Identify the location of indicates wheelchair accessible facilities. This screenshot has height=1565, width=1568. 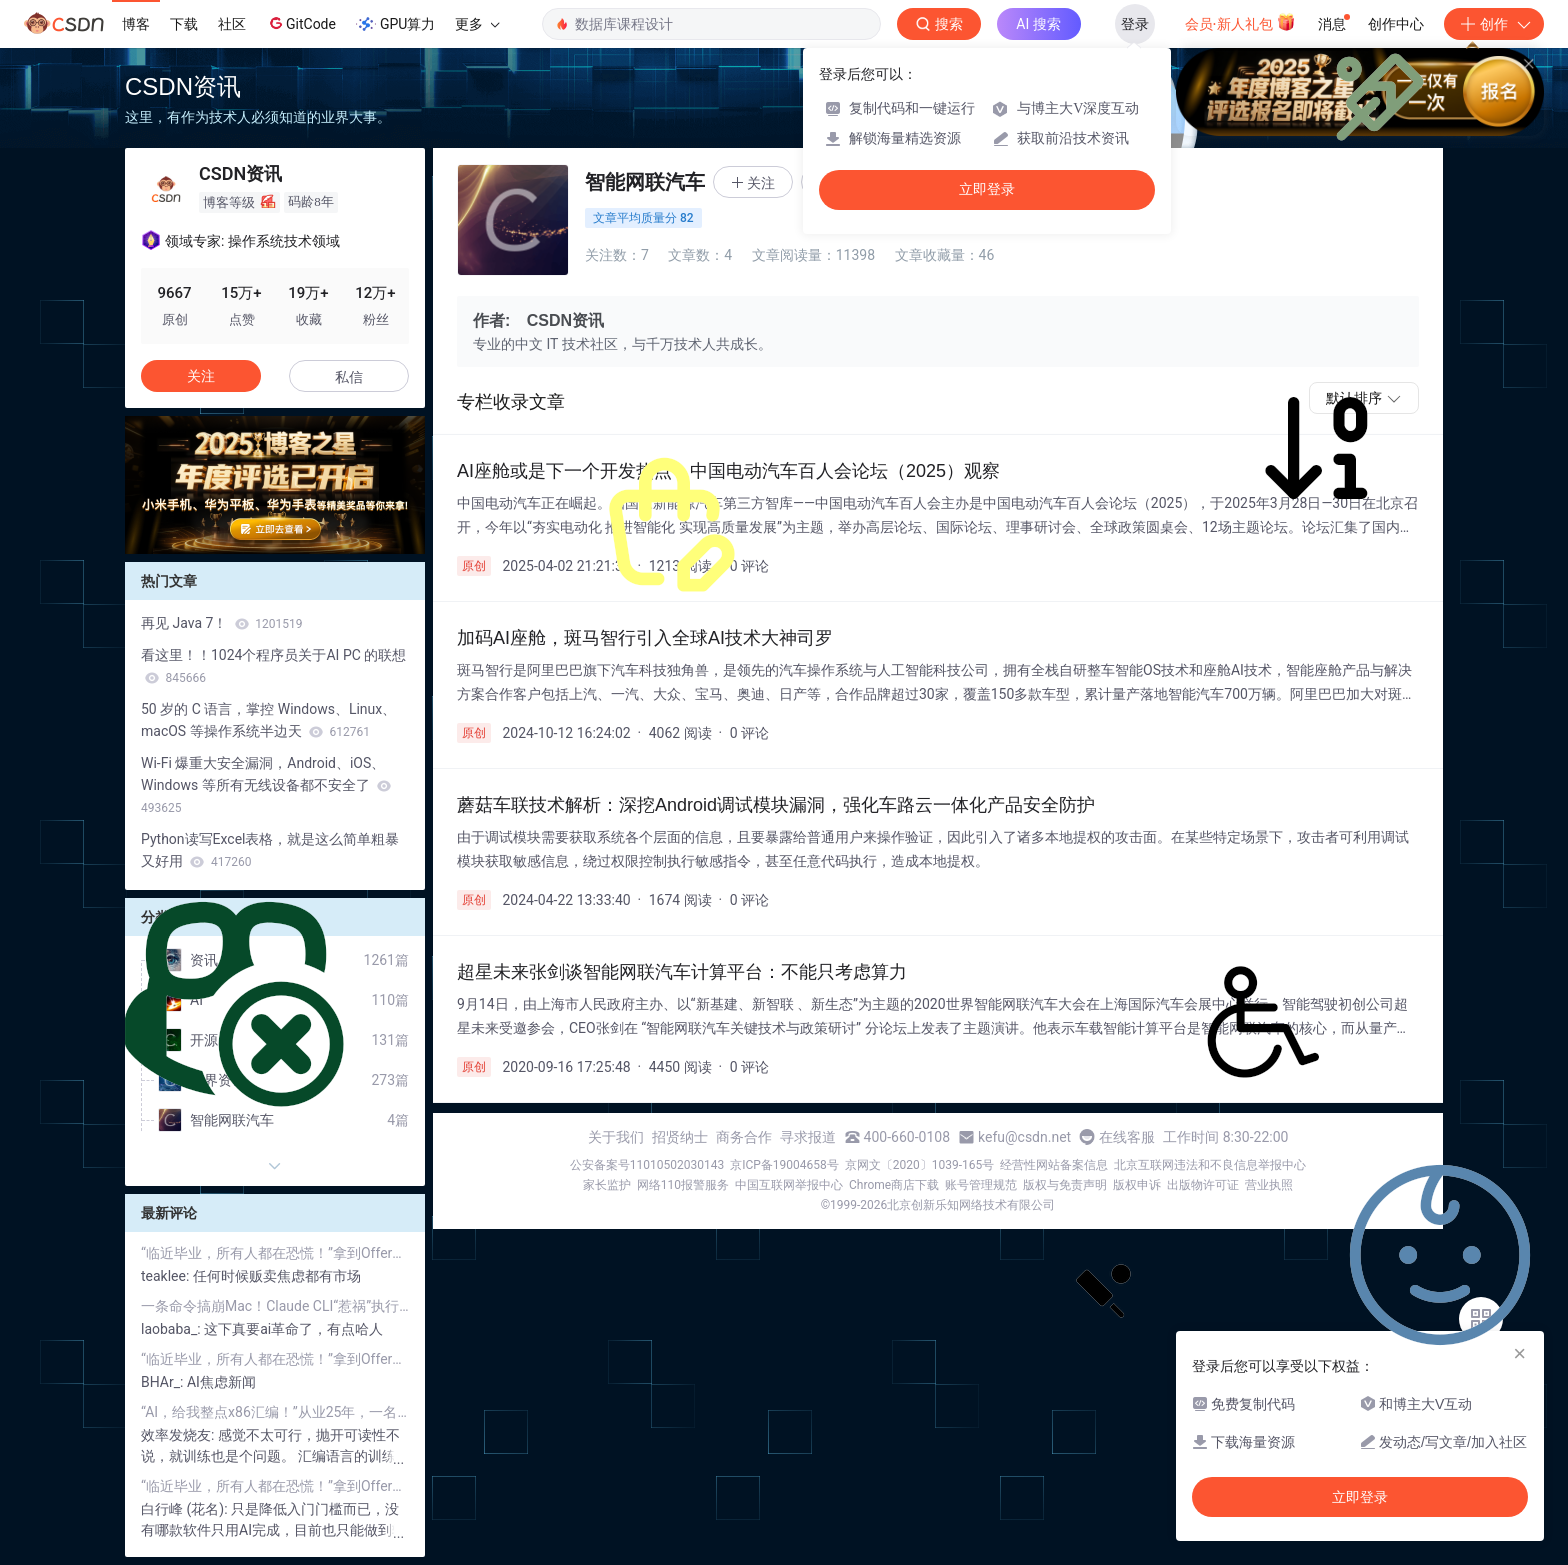
(1253, 1024).